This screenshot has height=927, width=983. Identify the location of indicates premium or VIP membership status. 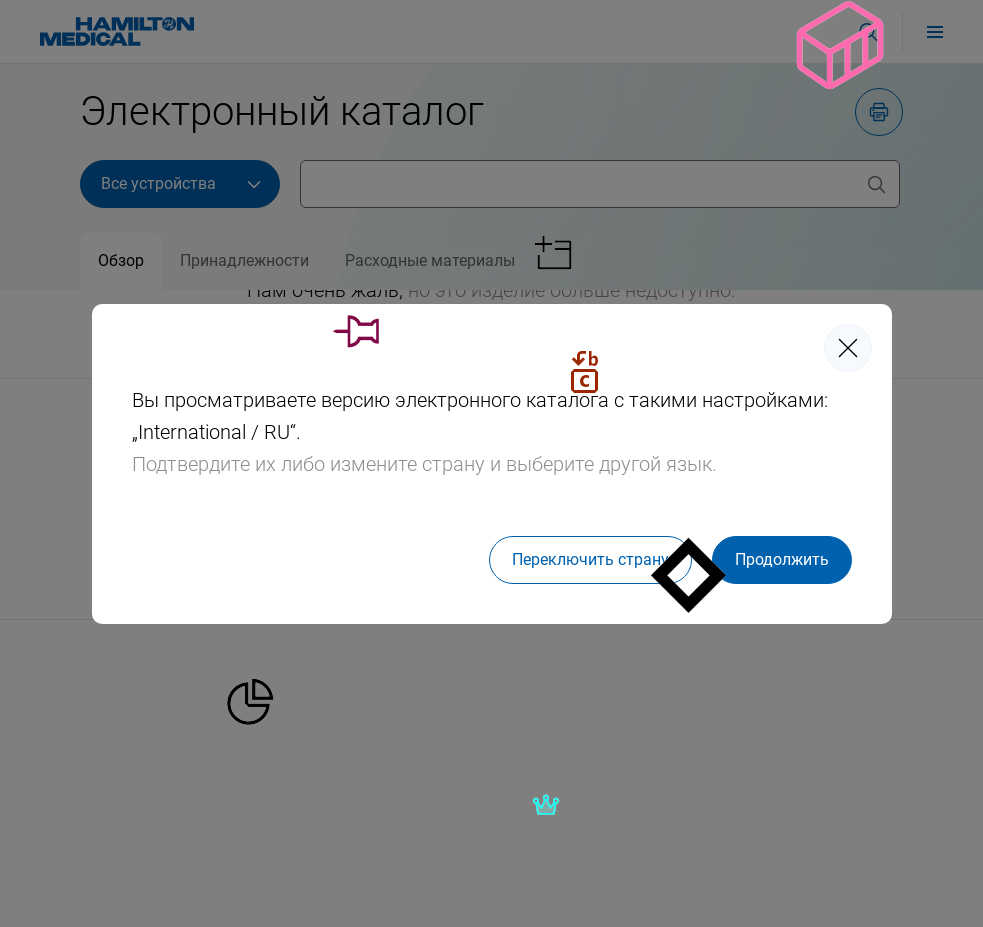
(546, 806).